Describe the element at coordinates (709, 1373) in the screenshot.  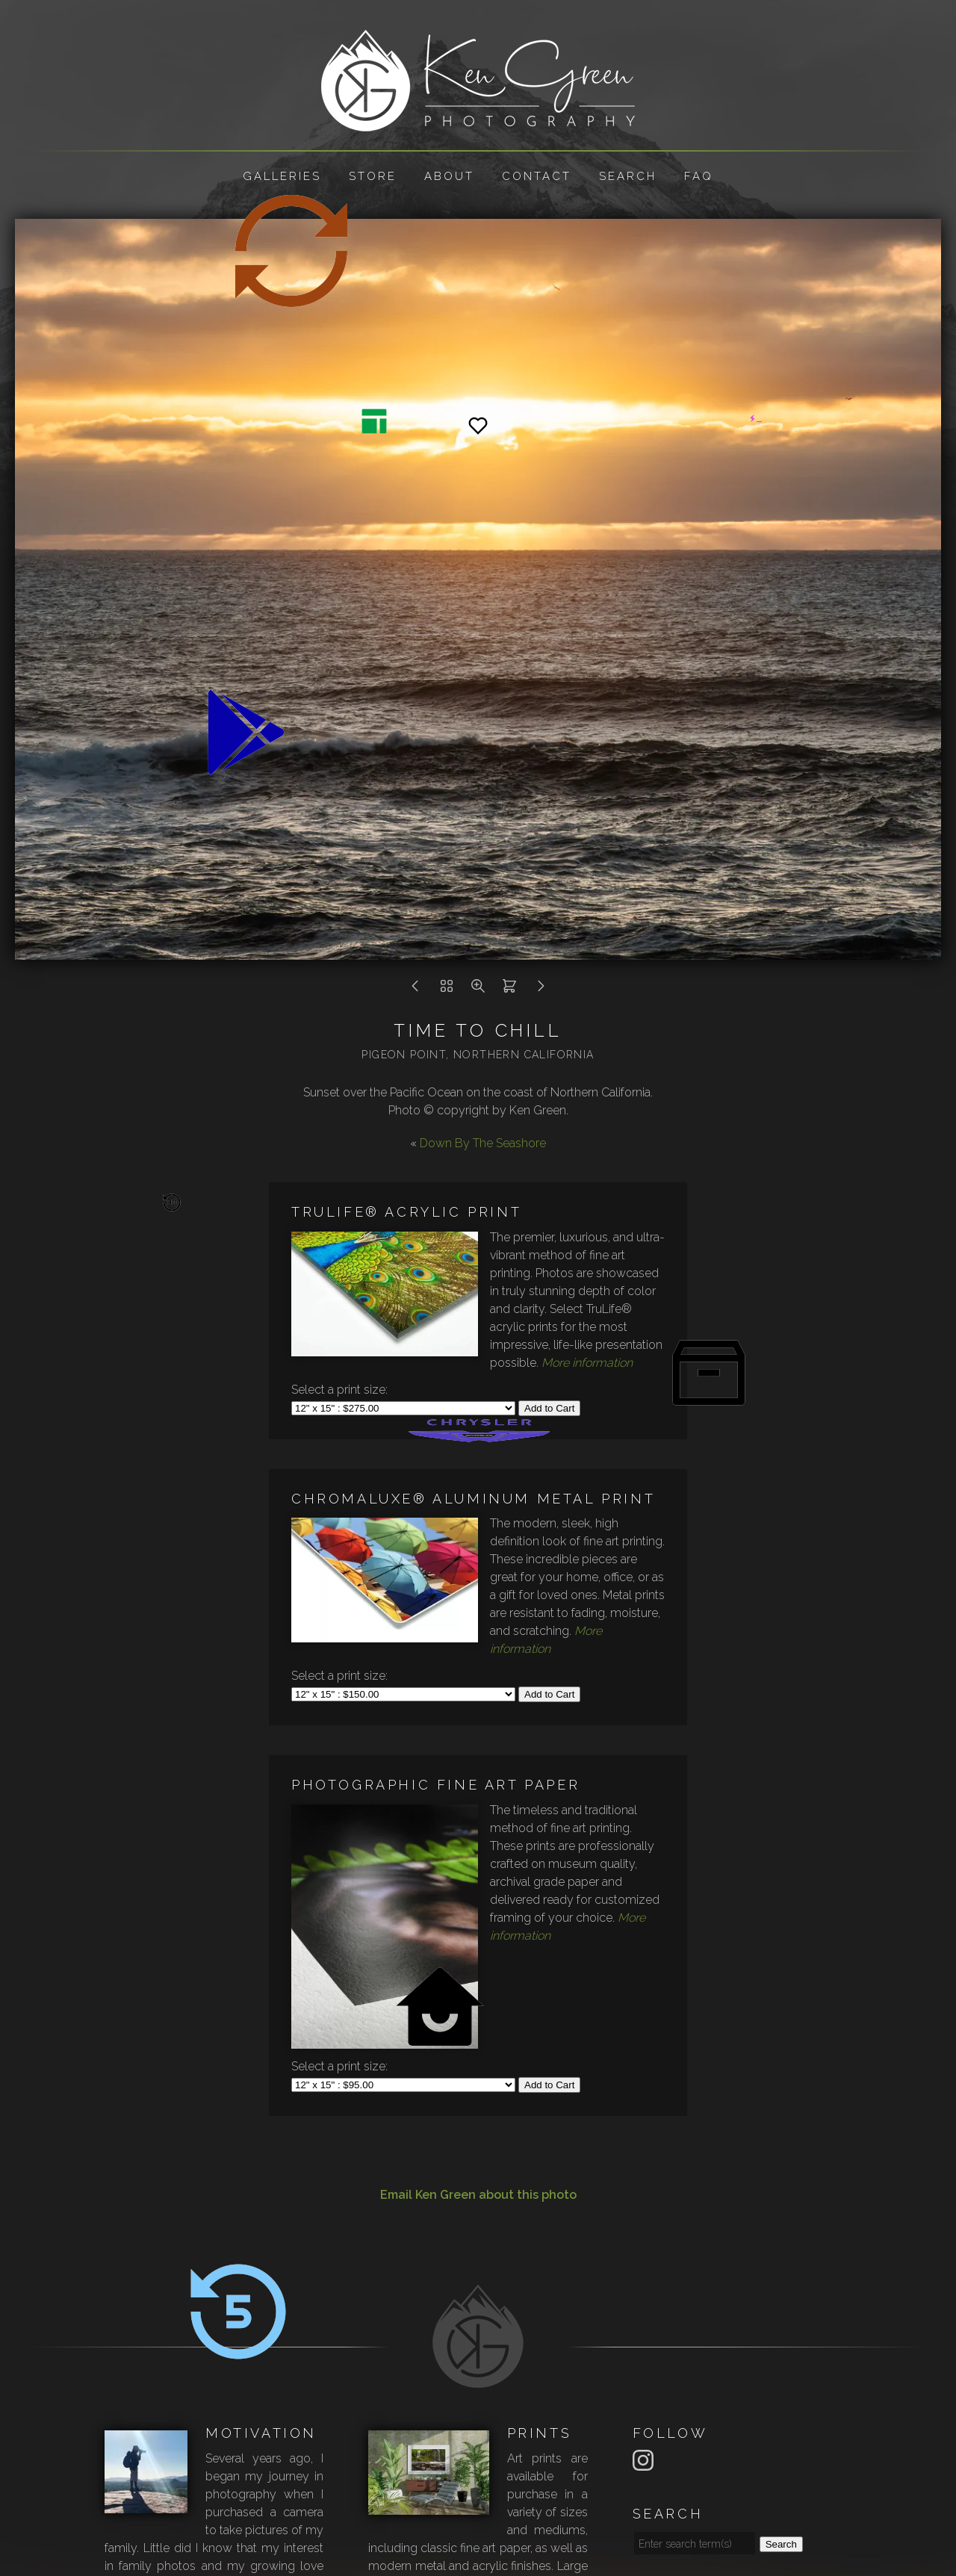
I see `archive items or documents` at that location.